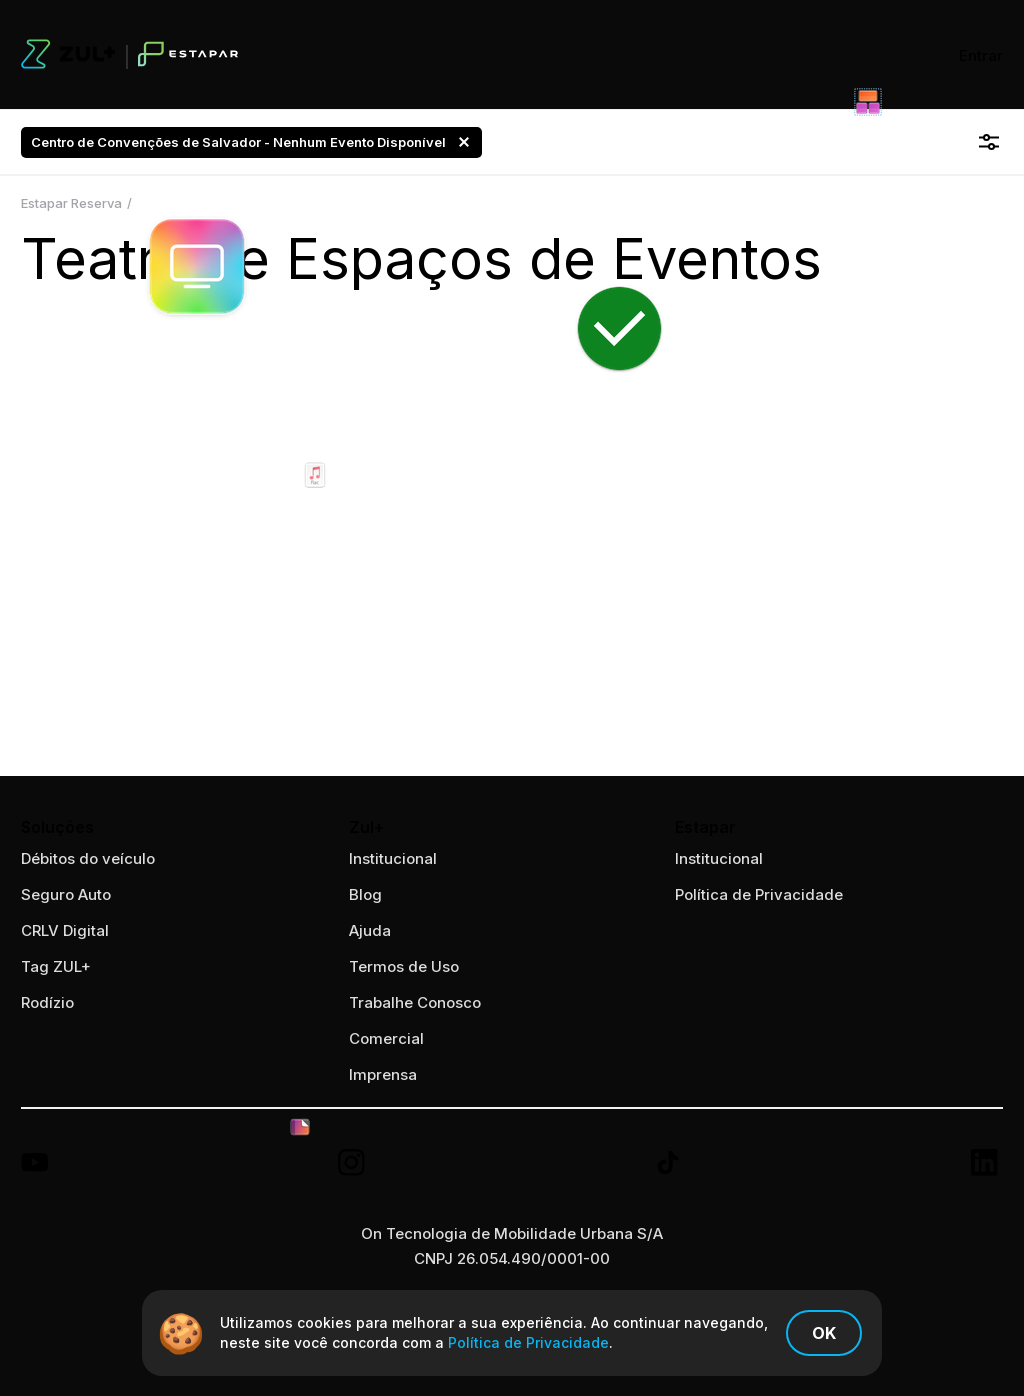  Describe the element at coordinates (868, 102) in the screenshot. I see `select all items in the current view` at that location.